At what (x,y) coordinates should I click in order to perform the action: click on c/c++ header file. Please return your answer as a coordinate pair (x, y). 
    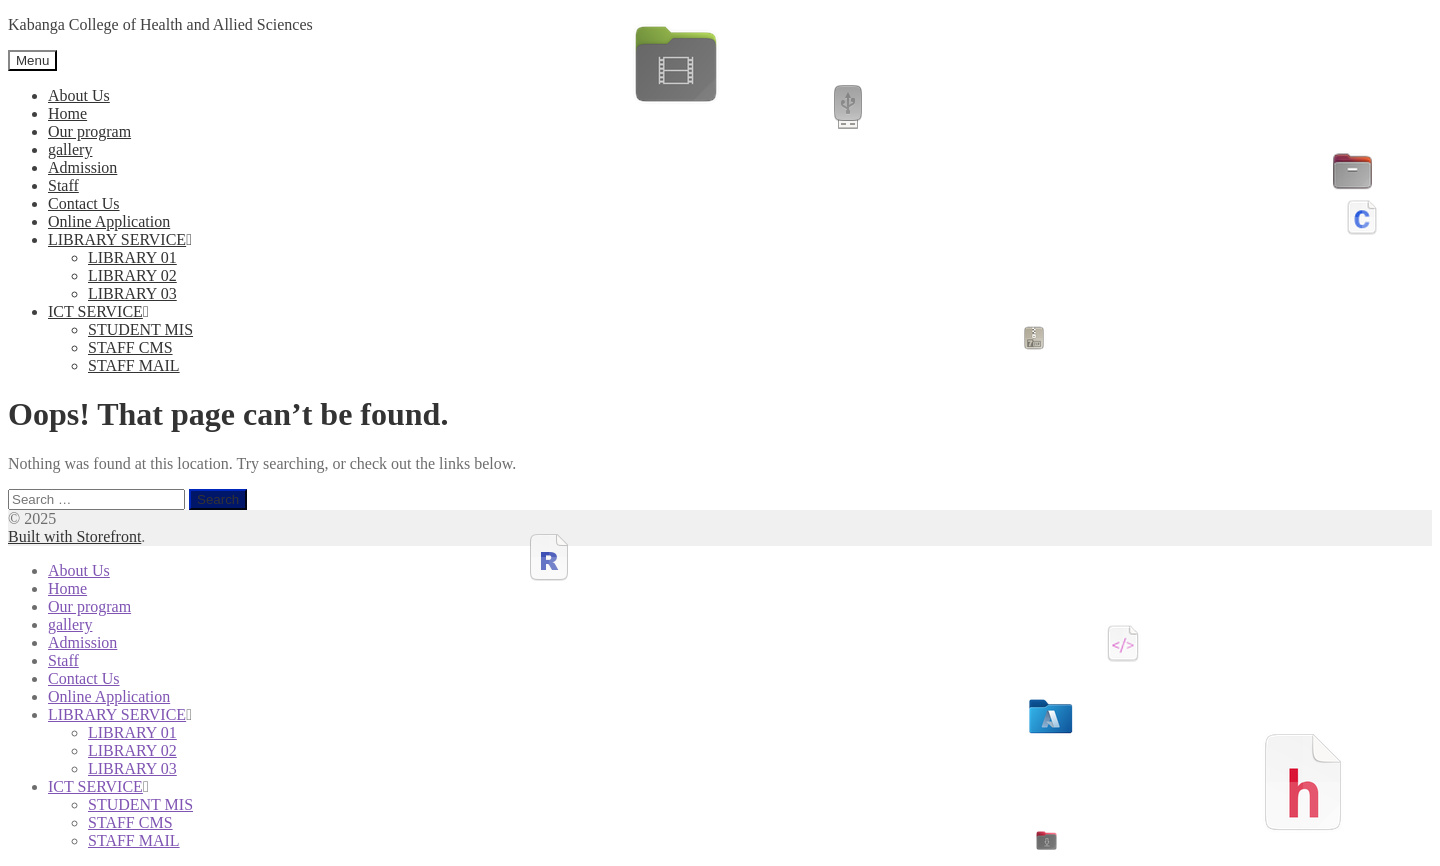
    Looking at the image, I should click on (1303, 782).